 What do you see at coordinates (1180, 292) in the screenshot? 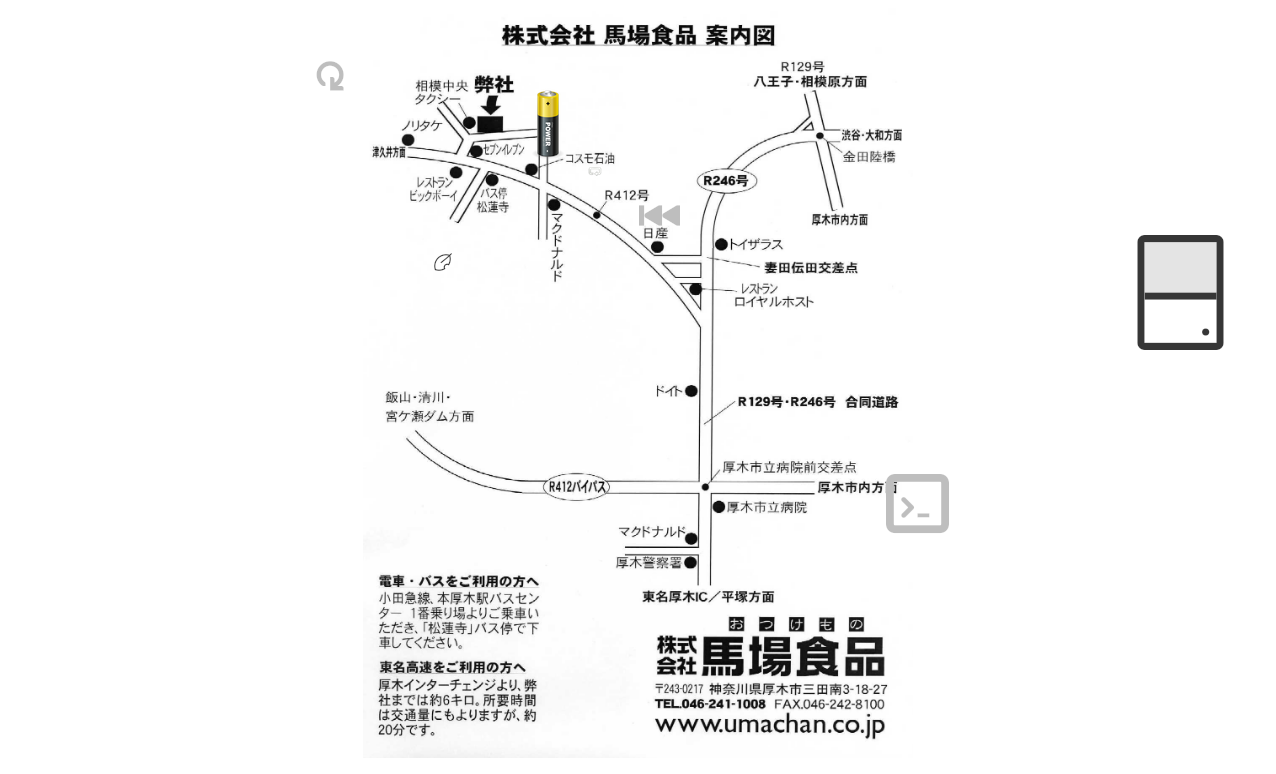
I see `scan a document or image` at bounding box center [1180, 292].